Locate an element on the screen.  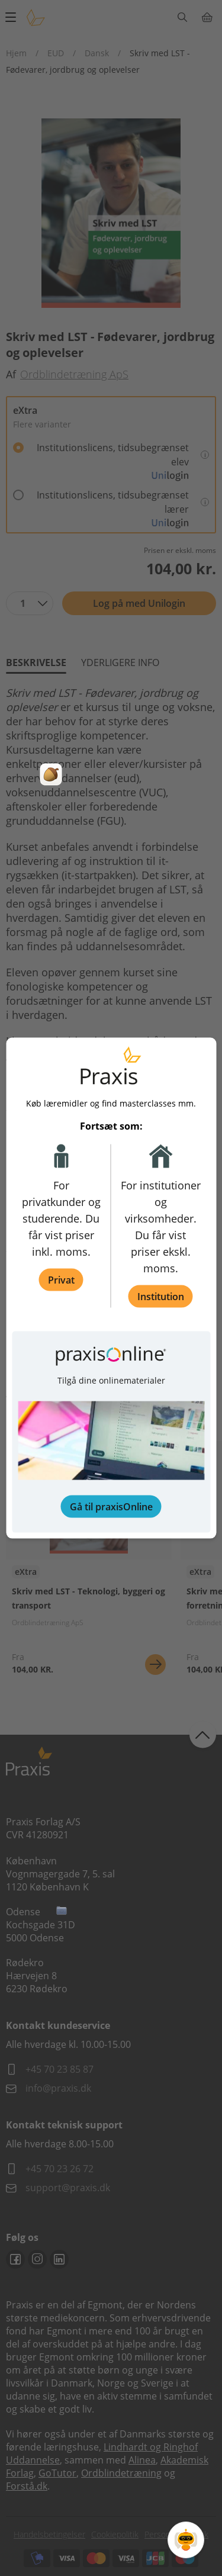
open nutstore cloud storage app is located at coordinates (51, 774).